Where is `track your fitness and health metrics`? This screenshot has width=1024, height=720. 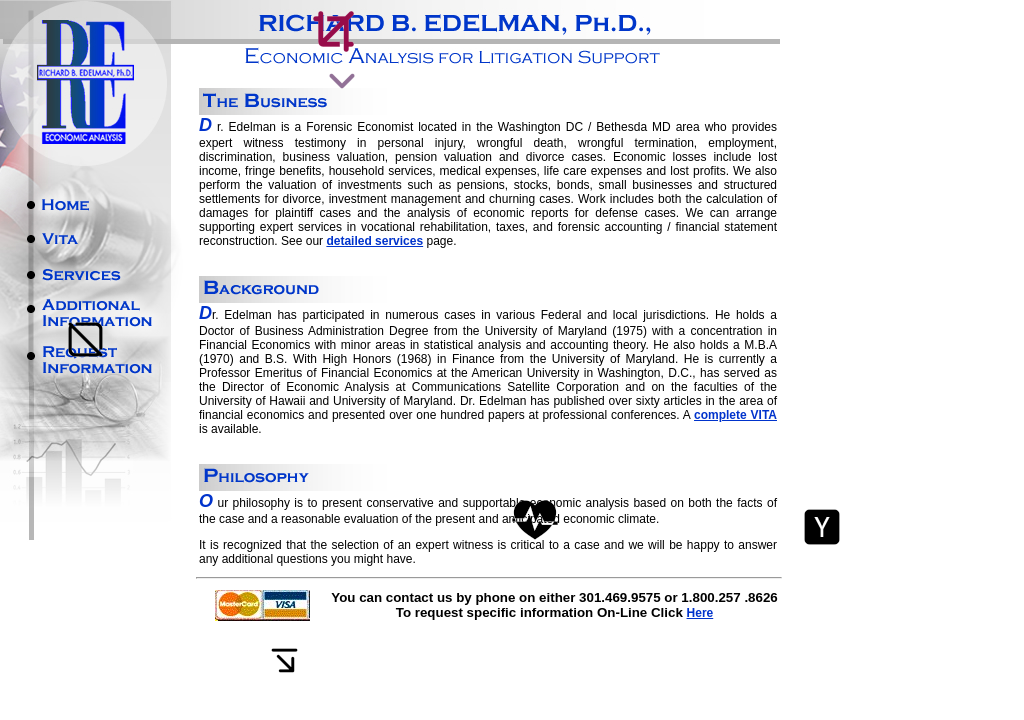
track your fitness and health metrics is located at coordinates (535, 520).